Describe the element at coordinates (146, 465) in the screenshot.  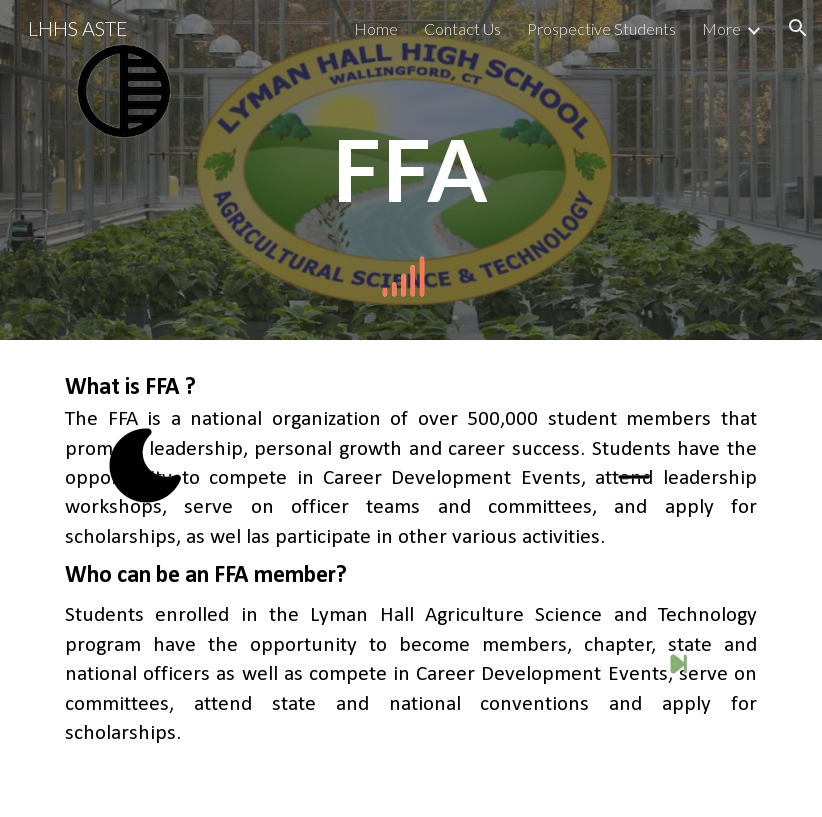
I see `enable dark mode` at that location.